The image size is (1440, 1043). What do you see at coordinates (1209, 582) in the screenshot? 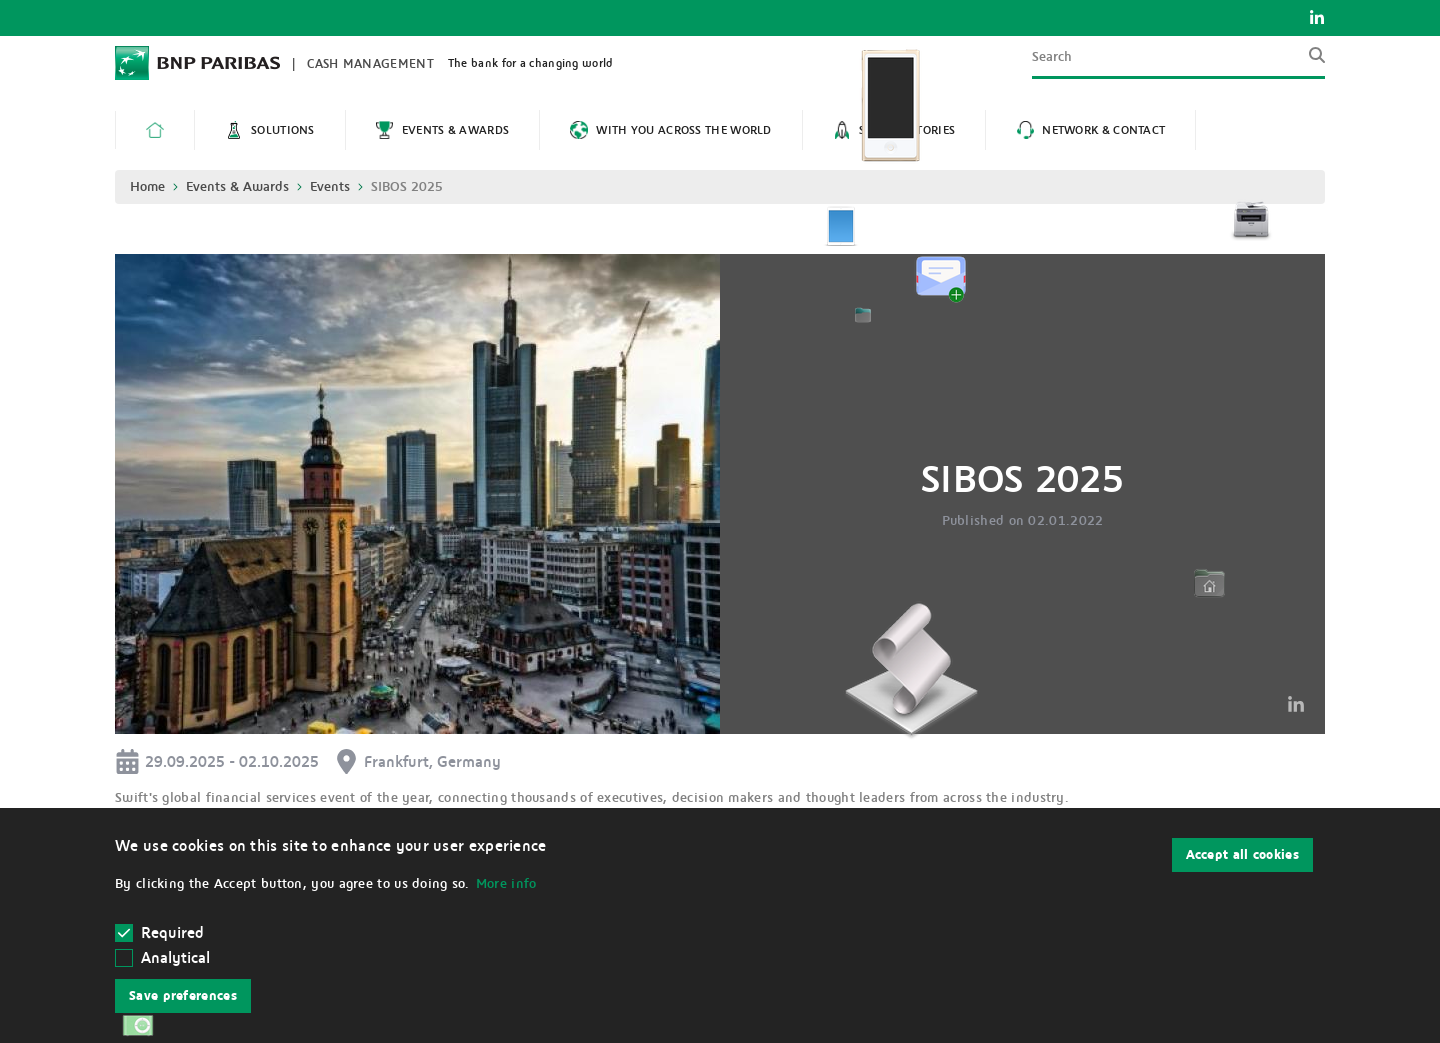
I see `access your home folder` at bounding box center [1209, 582].